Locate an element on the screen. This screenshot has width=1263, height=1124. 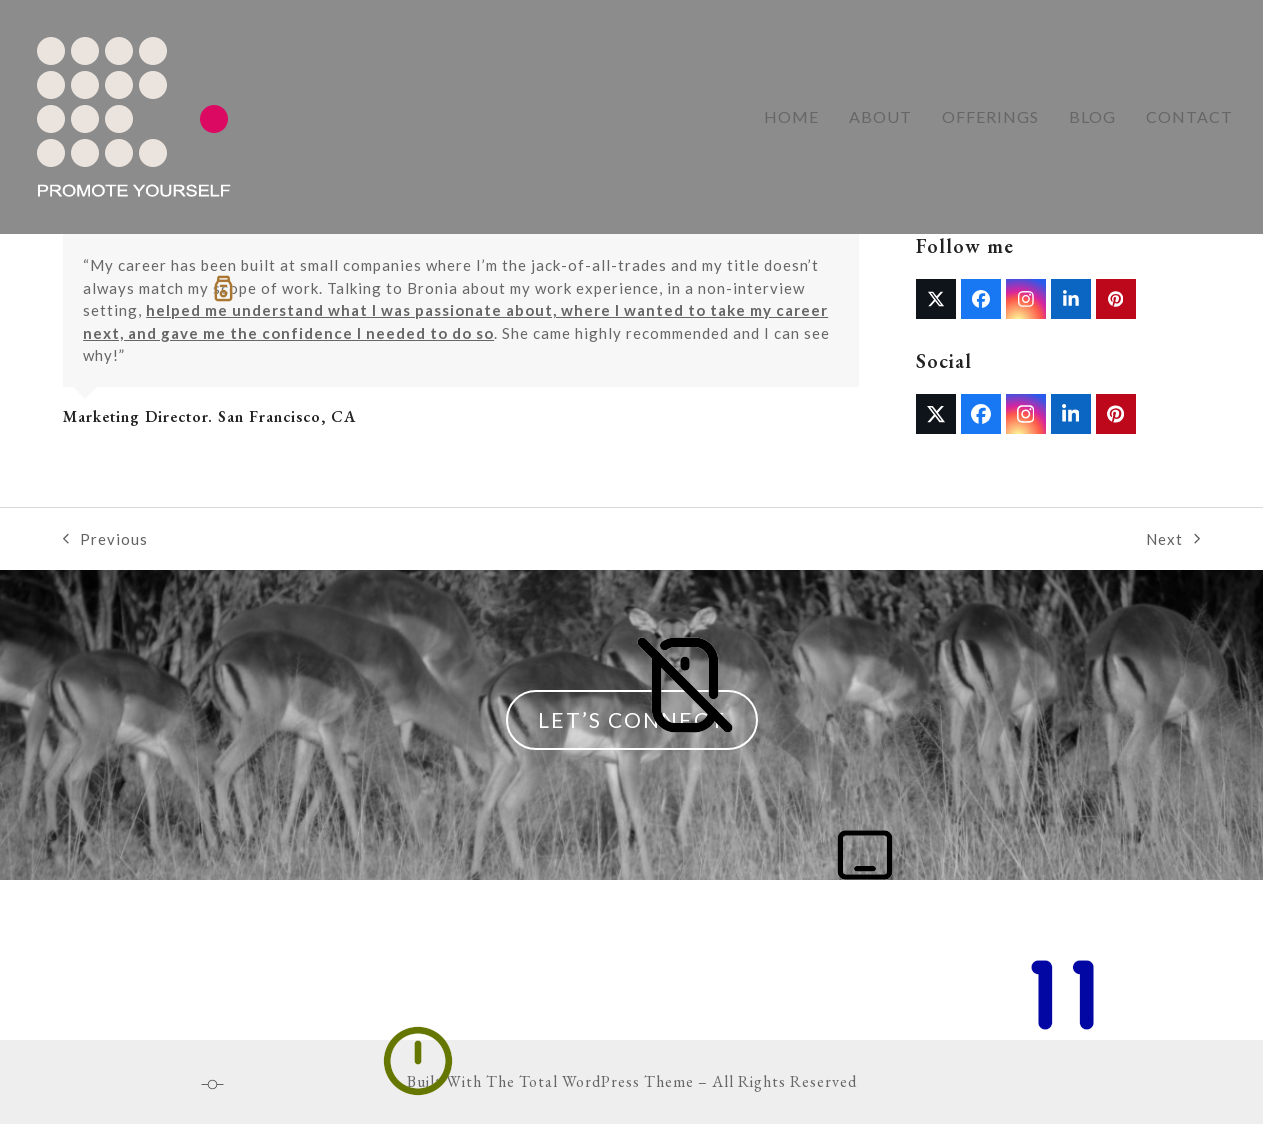
view dairy or milk products is located at coordinates (223, 288).